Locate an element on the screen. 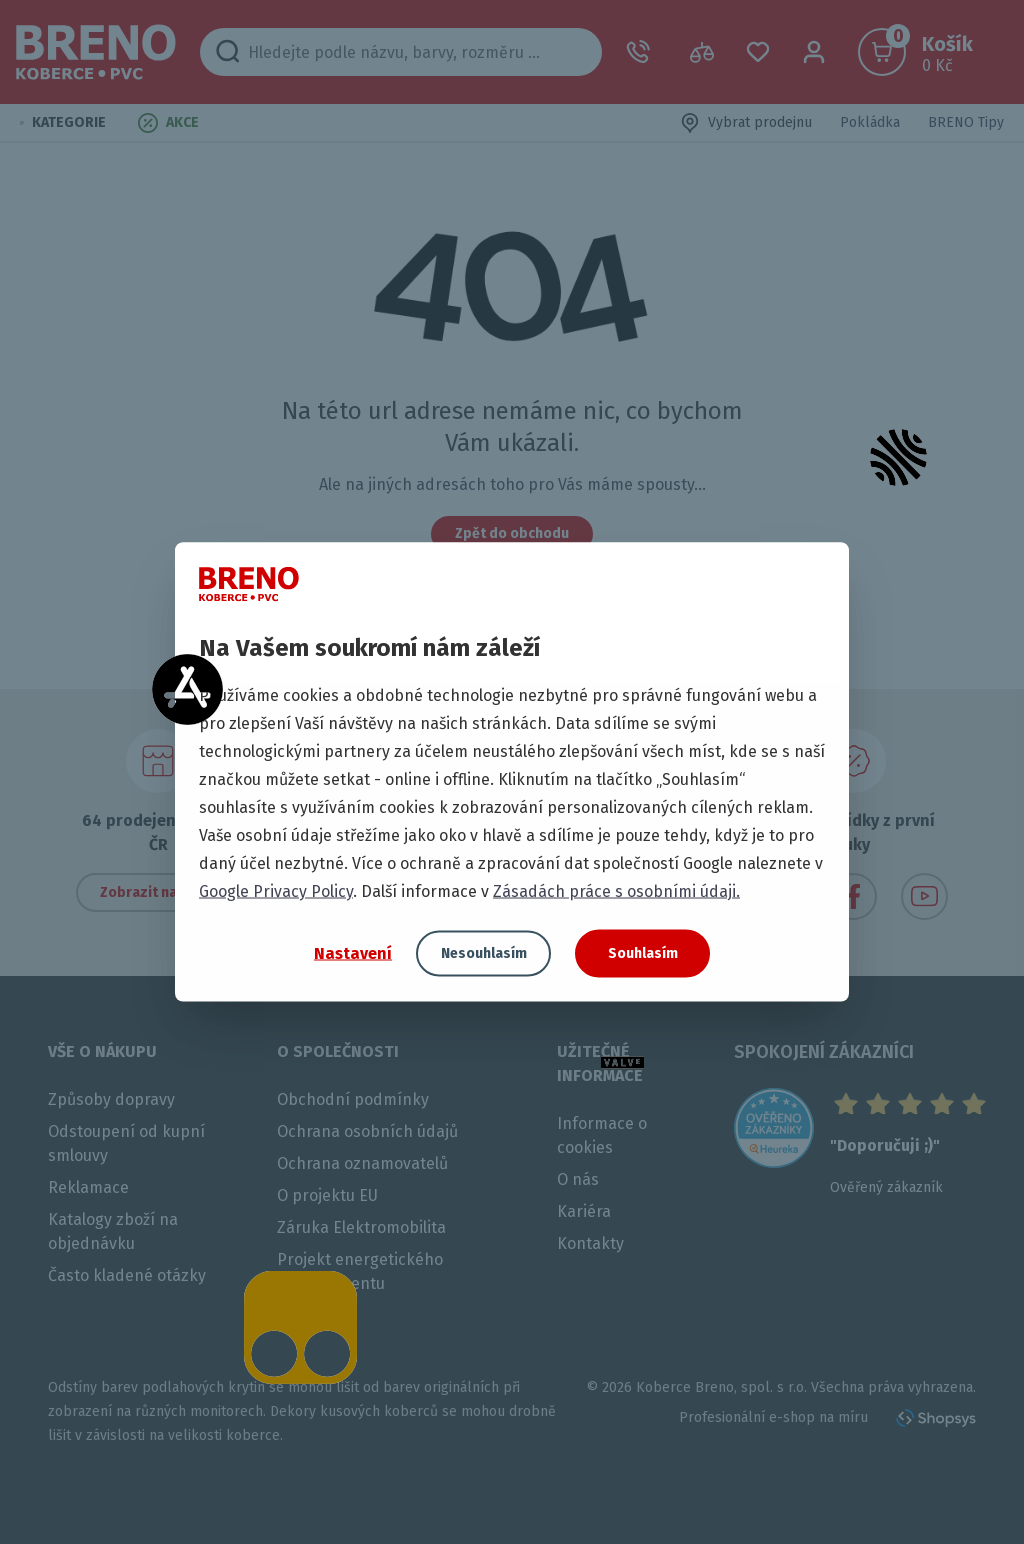  open Tampermonkey browser extension is located at coordinates (300, 1327).